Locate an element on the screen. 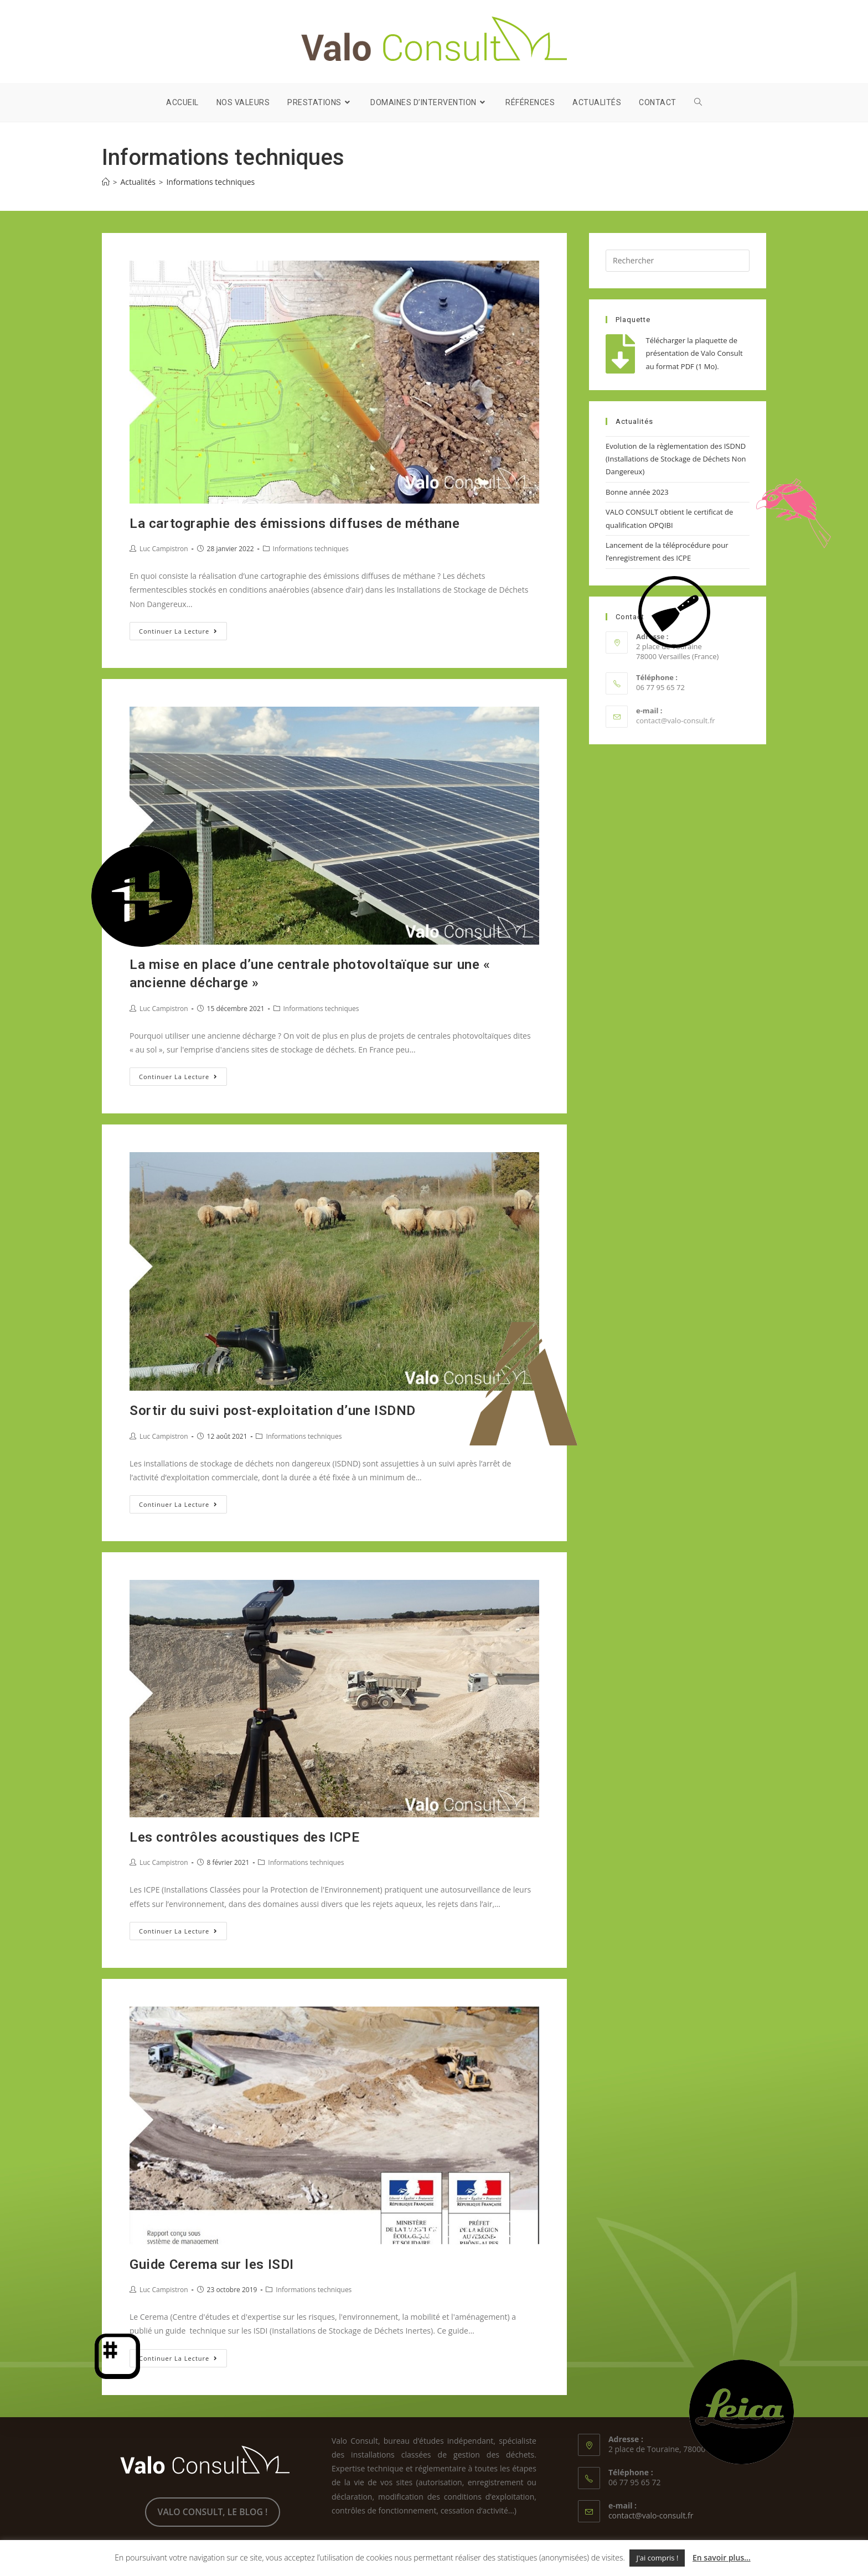 Image resolution: width=868 pixels, height=2576 pixels. link to Gerrit code review platform is located at coordinates (793, 513).